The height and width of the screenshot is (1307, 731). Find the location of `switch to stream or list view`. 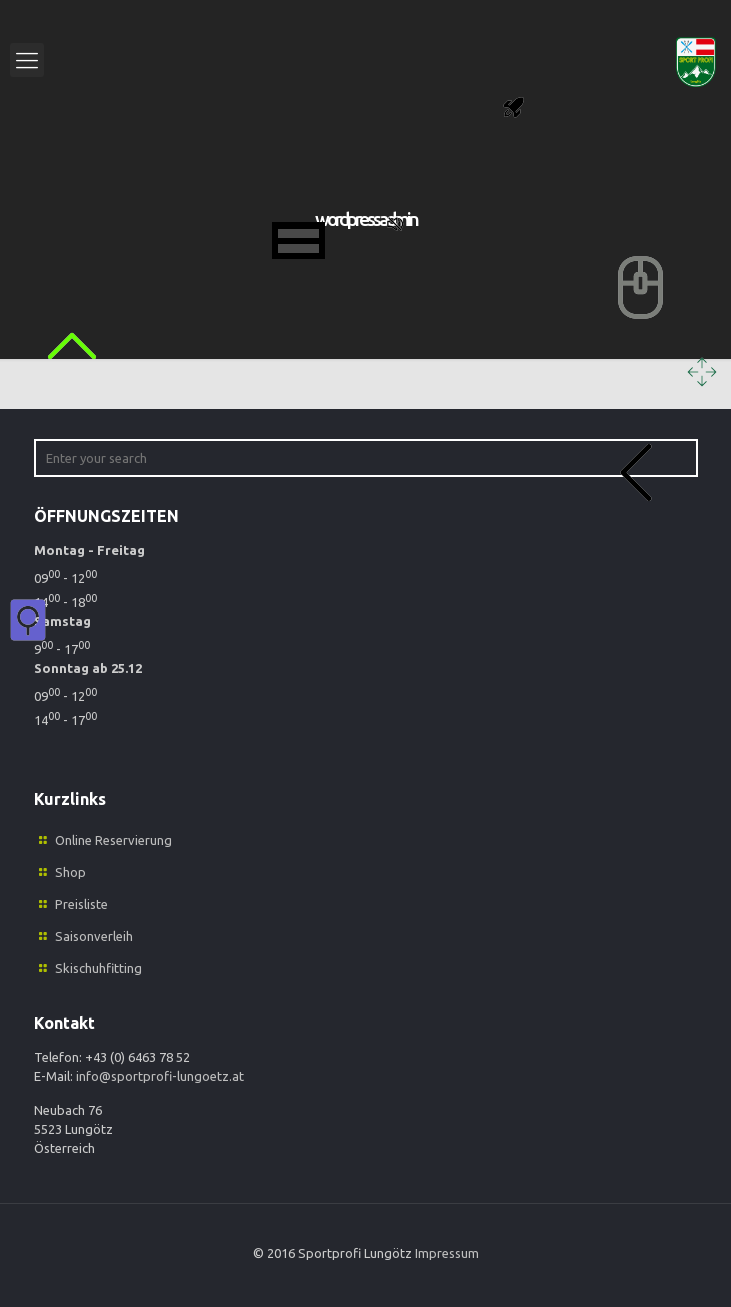

switch to stream or list view is located at coordinates (297, 241).